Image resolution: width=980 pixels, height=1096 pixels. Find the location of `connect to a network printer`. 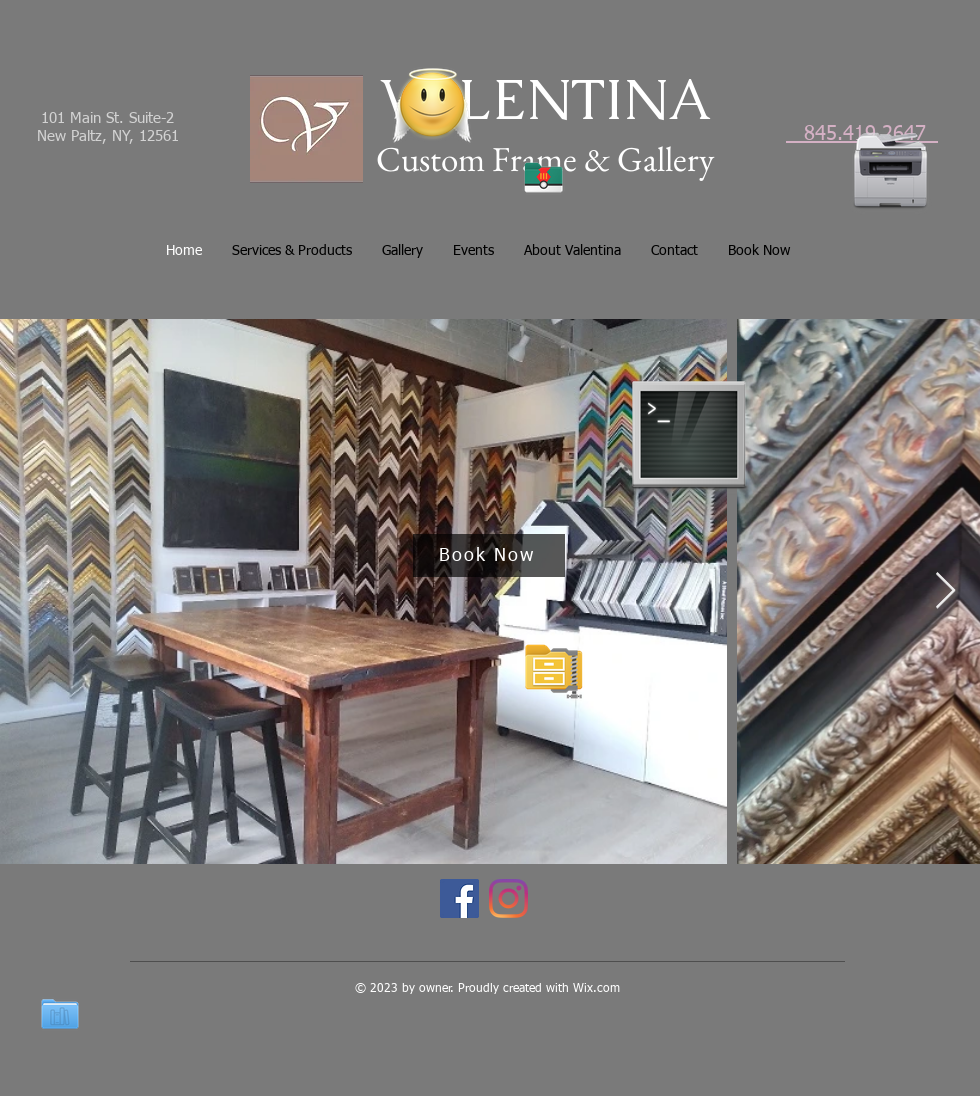

connect to a network printer is located at coordinates (890, 170).